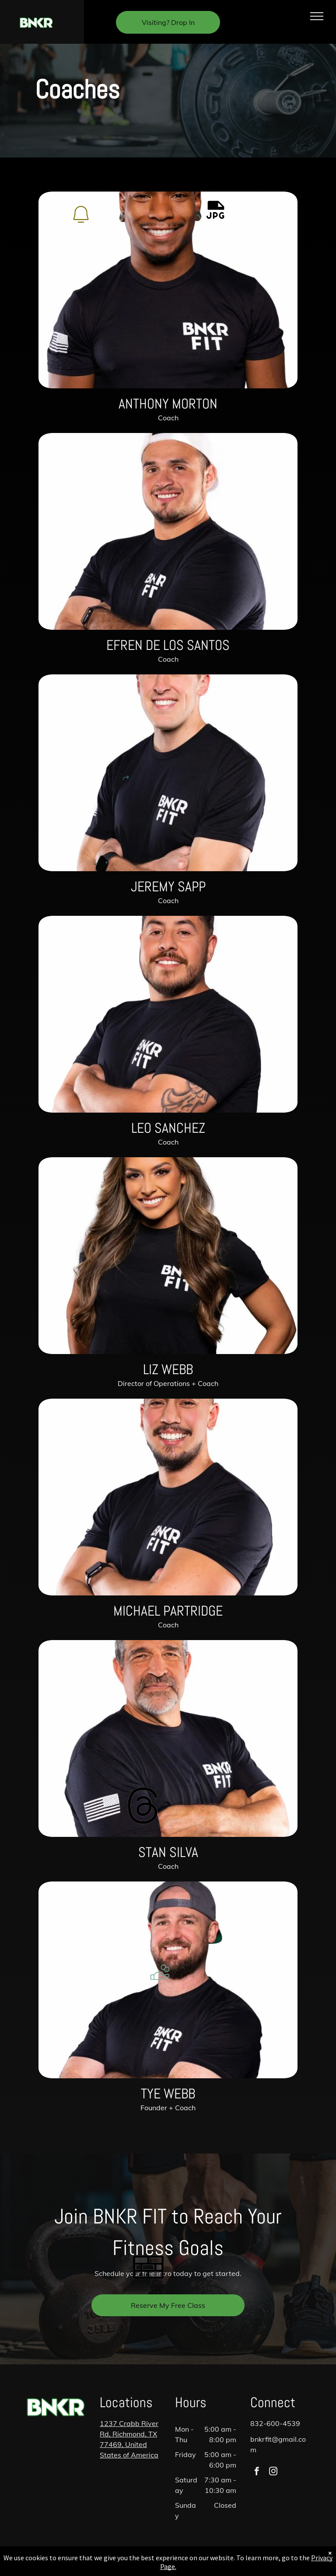  Describe the element at coordinates (143, 1805) in the screenshot. I see `open the Threads app` at that location.